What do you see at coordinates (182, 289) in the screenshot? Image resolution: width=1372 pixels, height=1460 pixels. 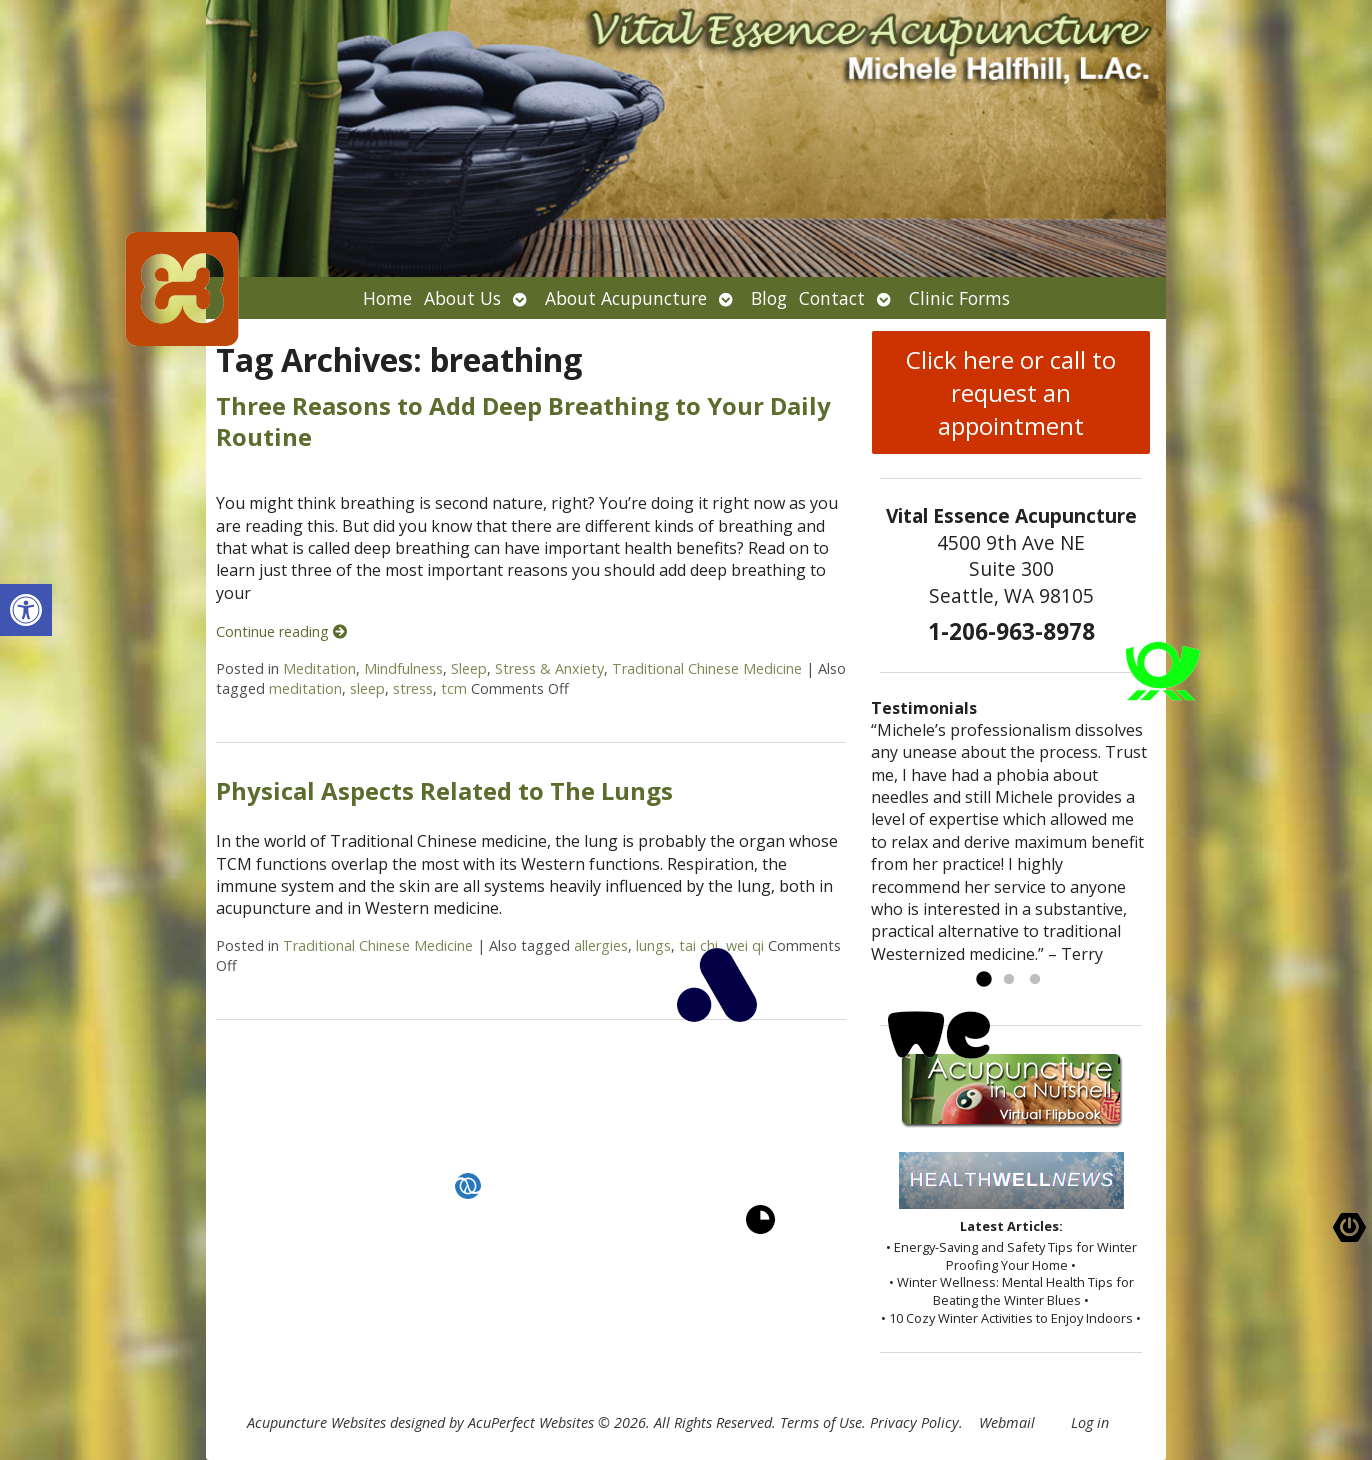 I see `launch xampp local server application` at bounding box center [182, 289].